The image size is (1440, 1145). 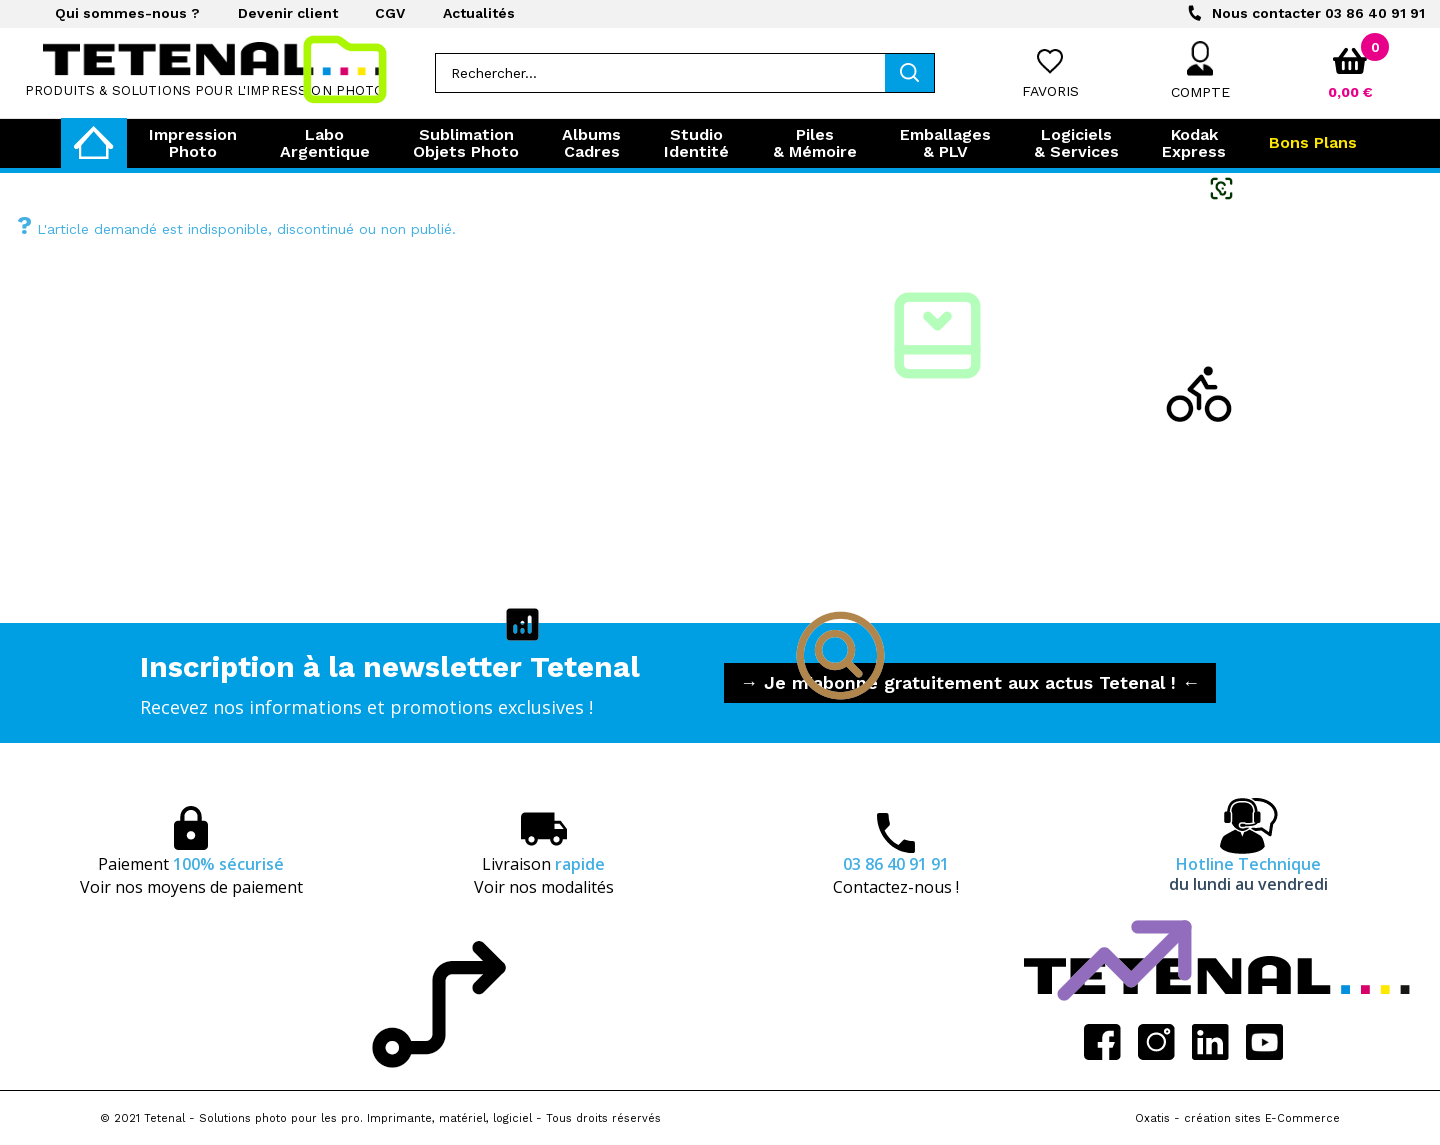 What do you see at coordinates (522, 624) in the screenshot?
I see `view analytics and statistics` at bounding box center [522, 624].